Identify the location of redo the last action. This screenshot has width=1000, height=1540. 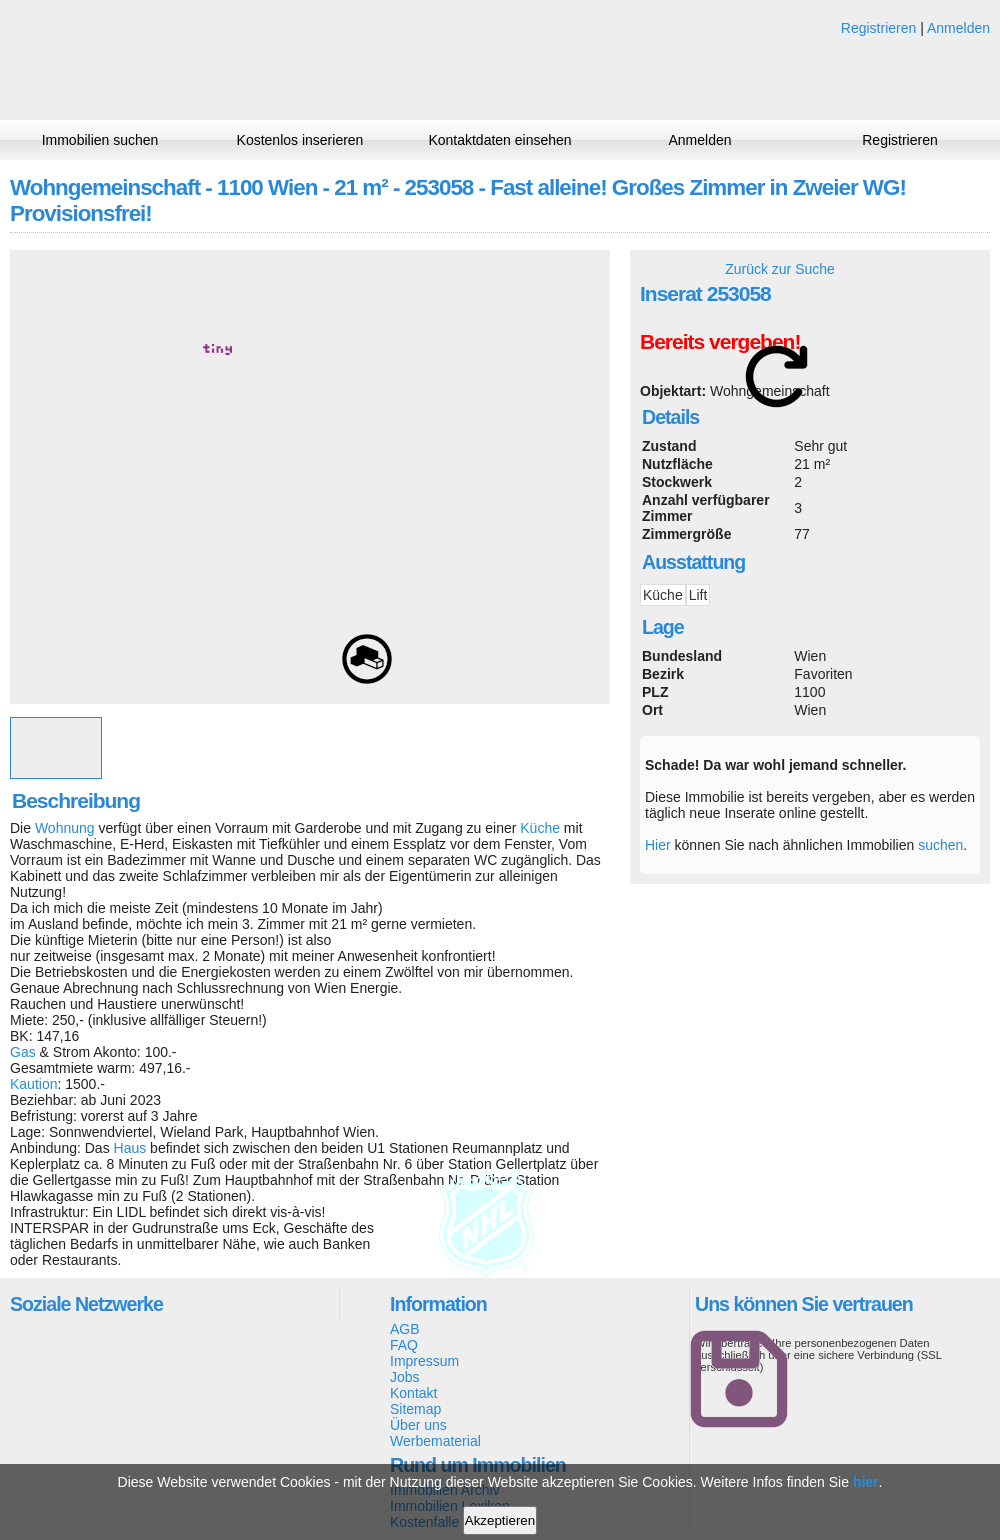
(776, 376).